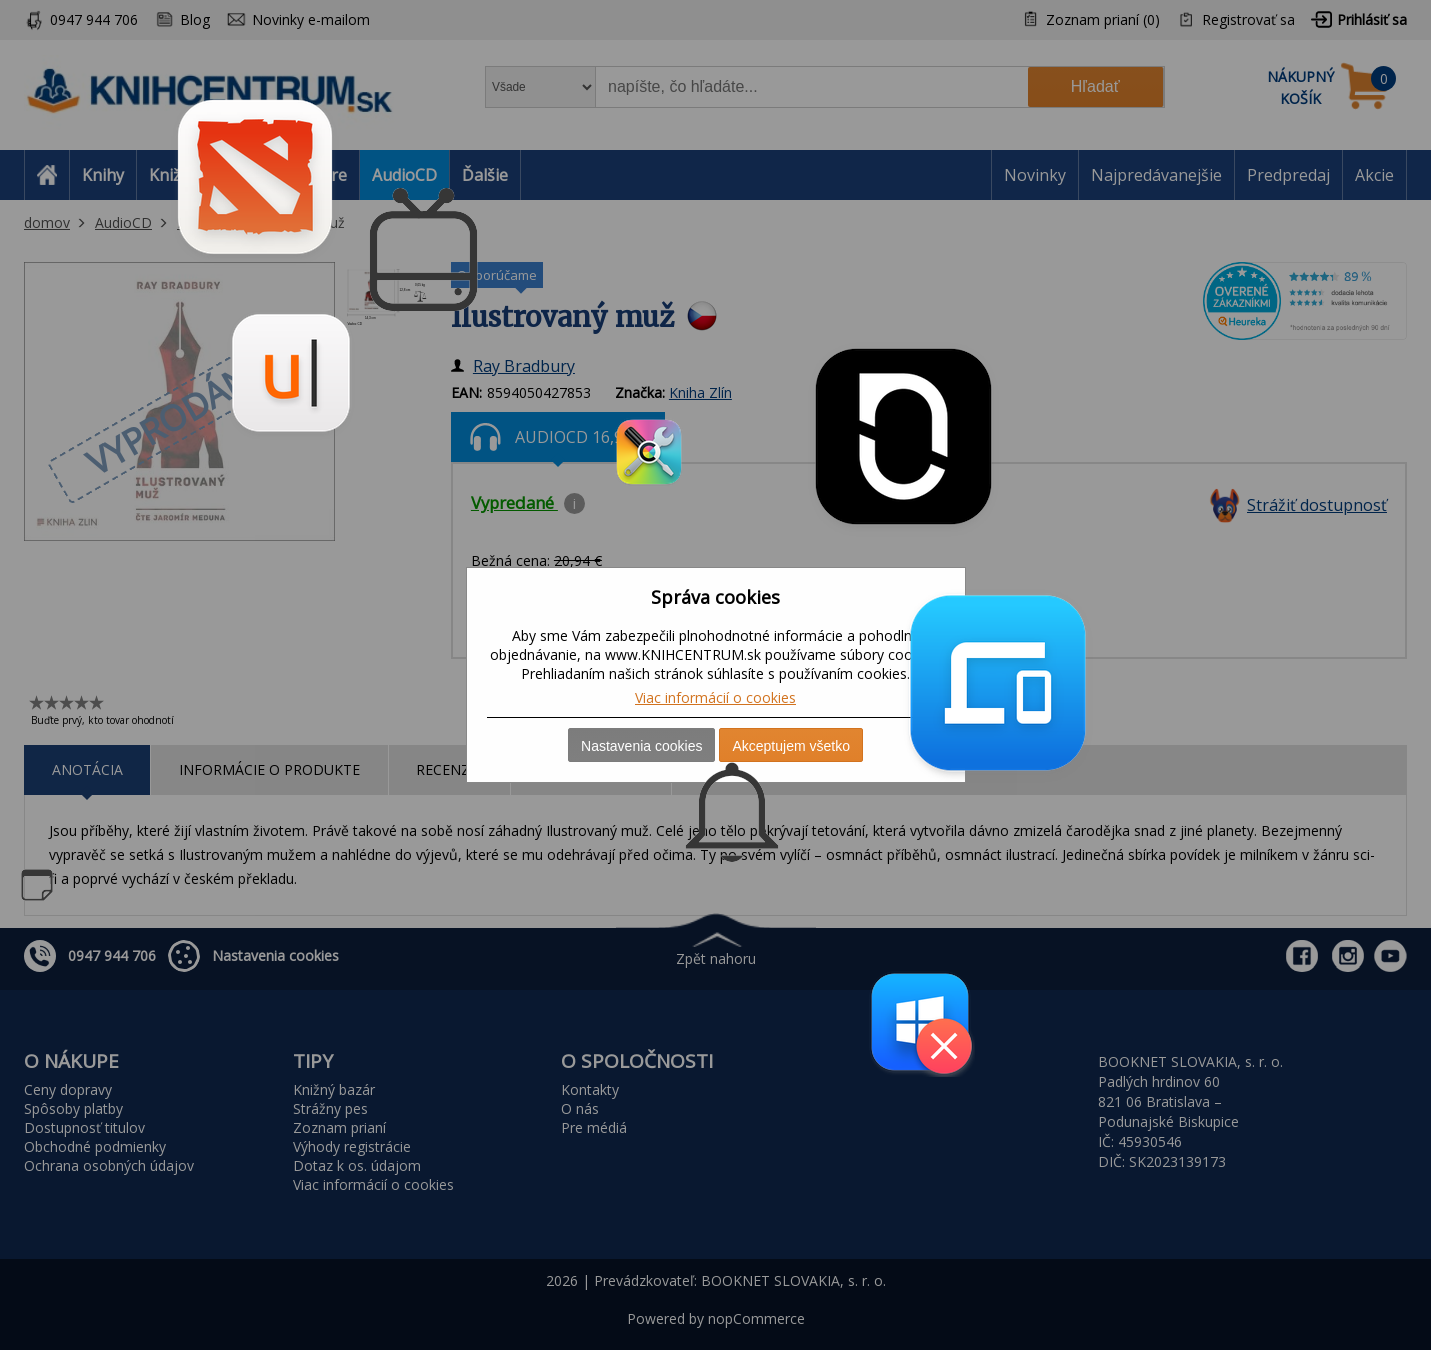 Image resolution: width=1431 pixels, height=1350 pixels. Describe the element at coordinates (920, 1022) in the screenshot. I see `uninstall windows applications running through wine` at that location.